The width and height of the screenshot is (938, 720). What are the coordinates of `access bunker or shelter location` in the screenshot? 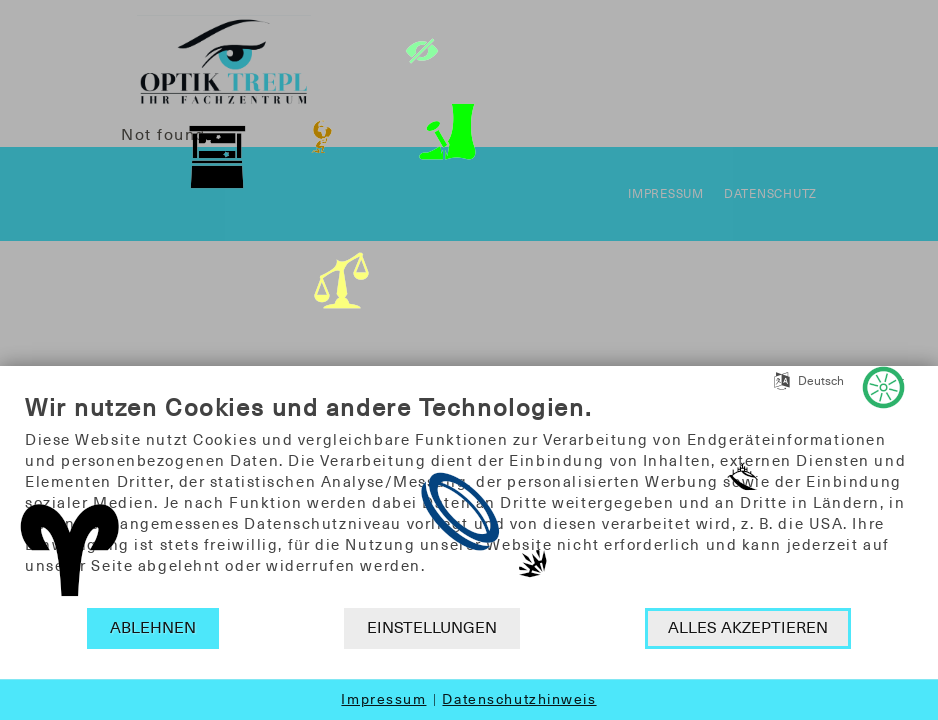 It's located at (217, 157).